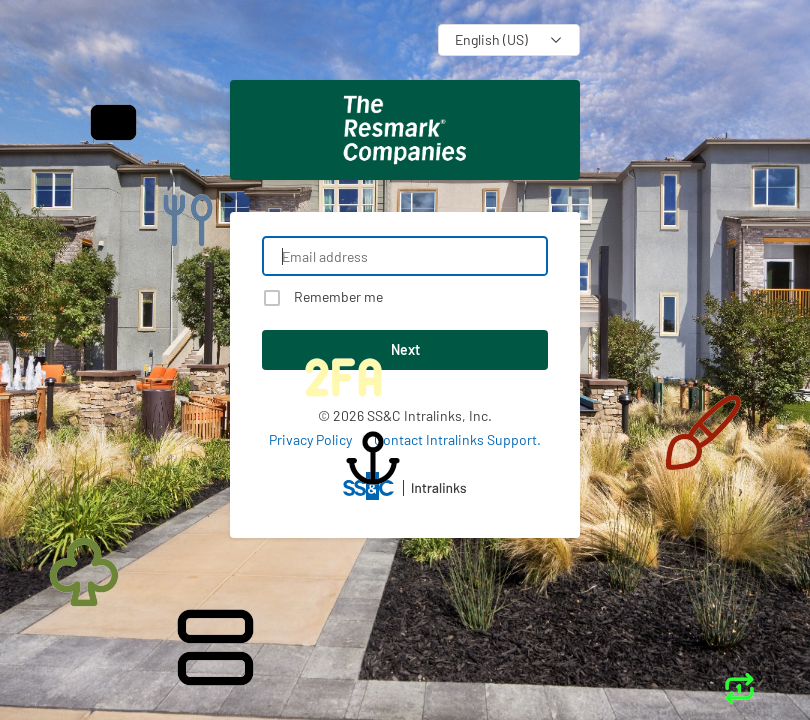  What do you see at coordinates (703, 432) in the screenshot?
I see `customize appearance or theme settings` at bounding box center [703, 432].